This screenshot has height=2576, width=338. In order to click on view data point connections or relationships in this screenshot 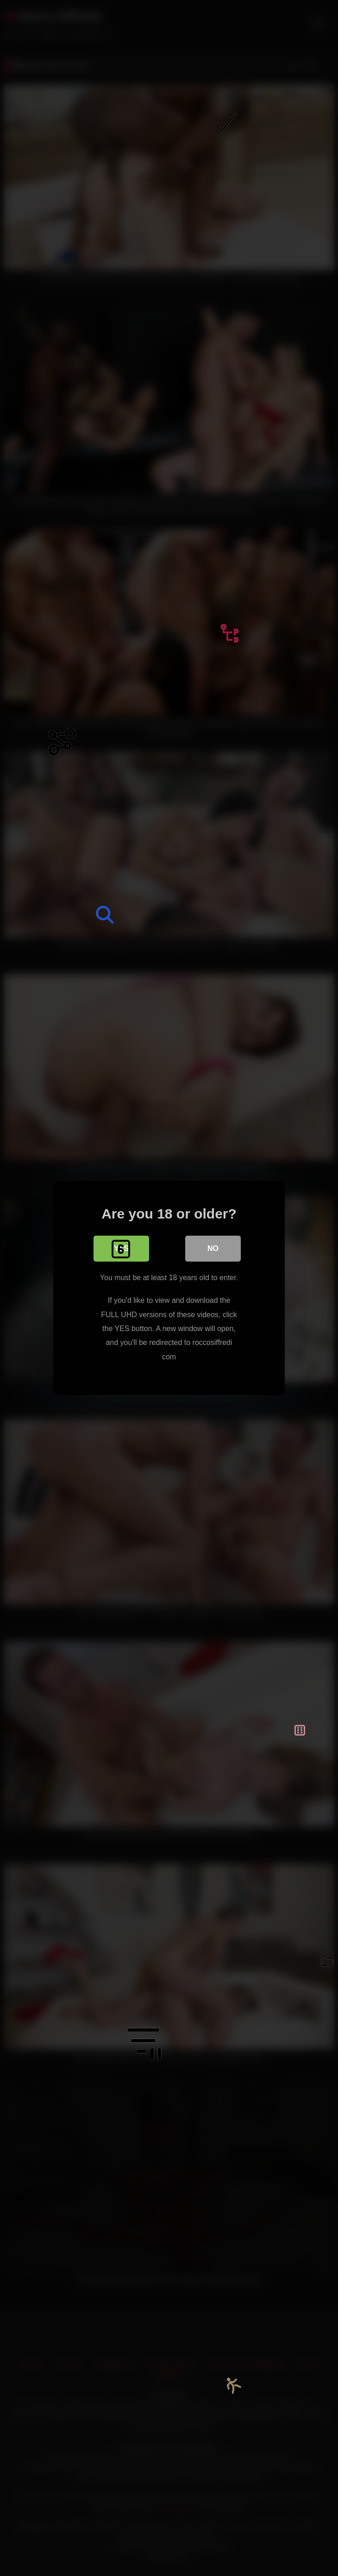, I will do `click(62, 742)`.